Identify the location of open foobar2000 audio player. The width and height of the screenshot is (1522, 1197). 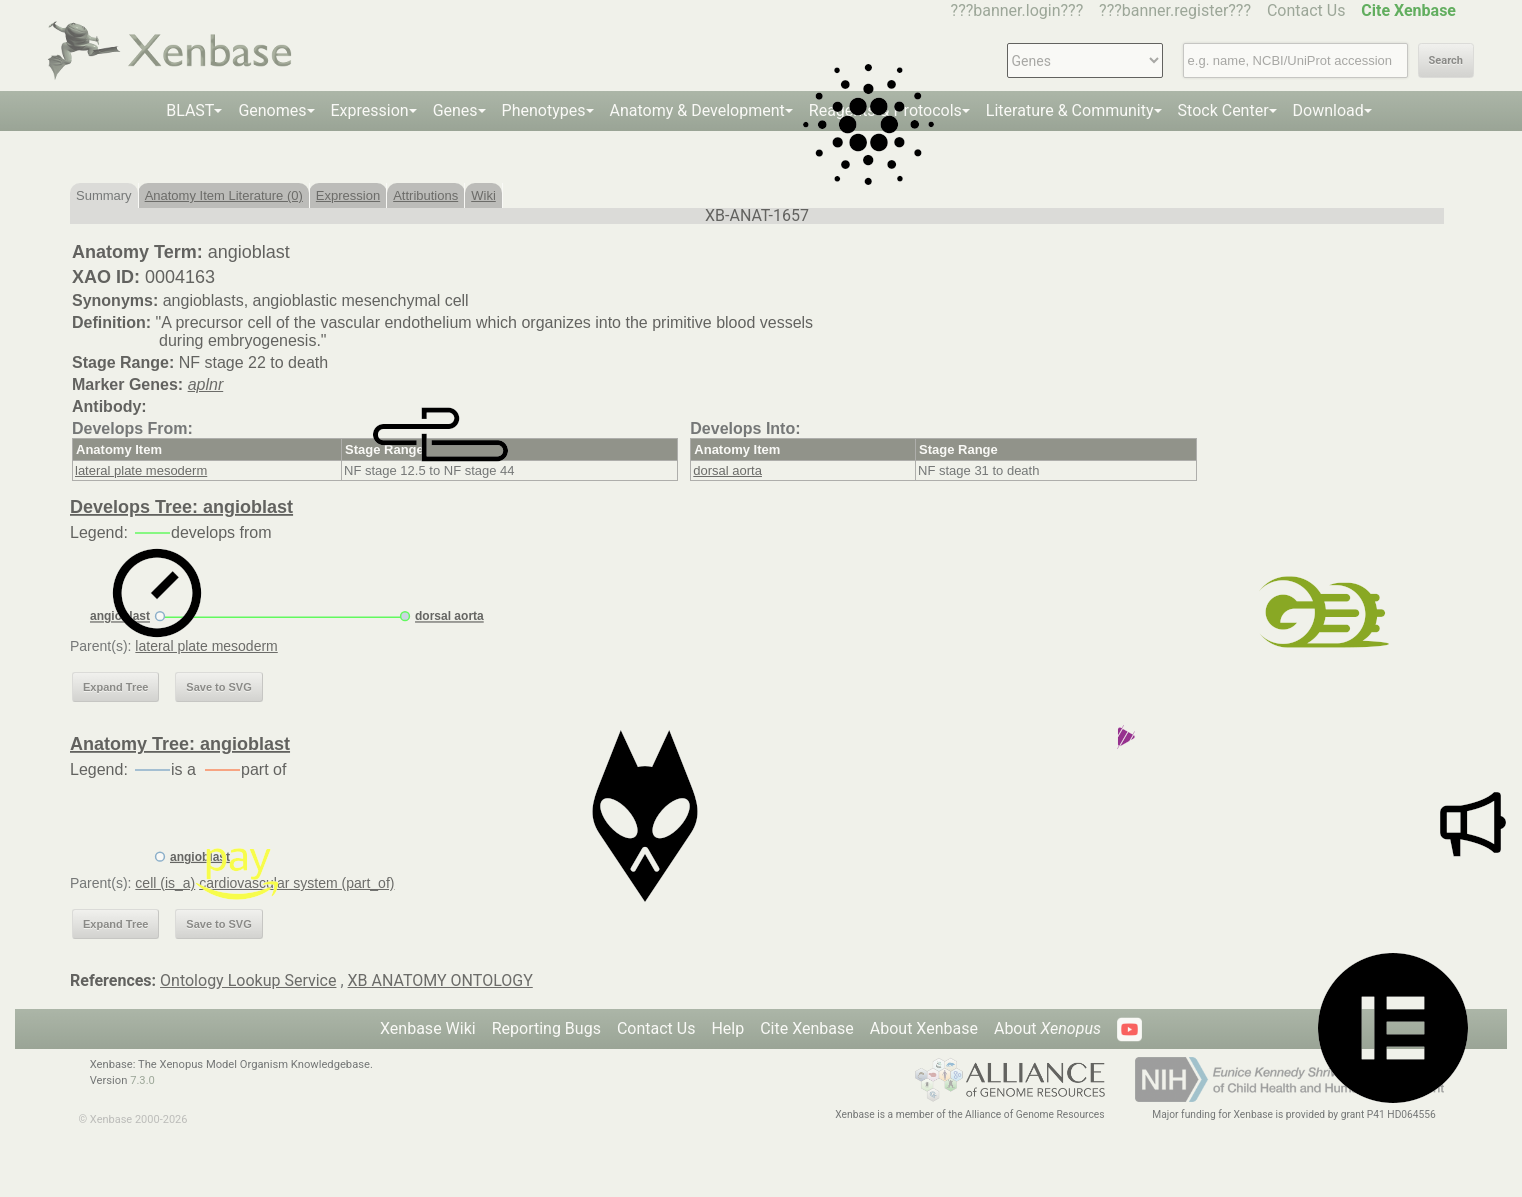
(645, 816).